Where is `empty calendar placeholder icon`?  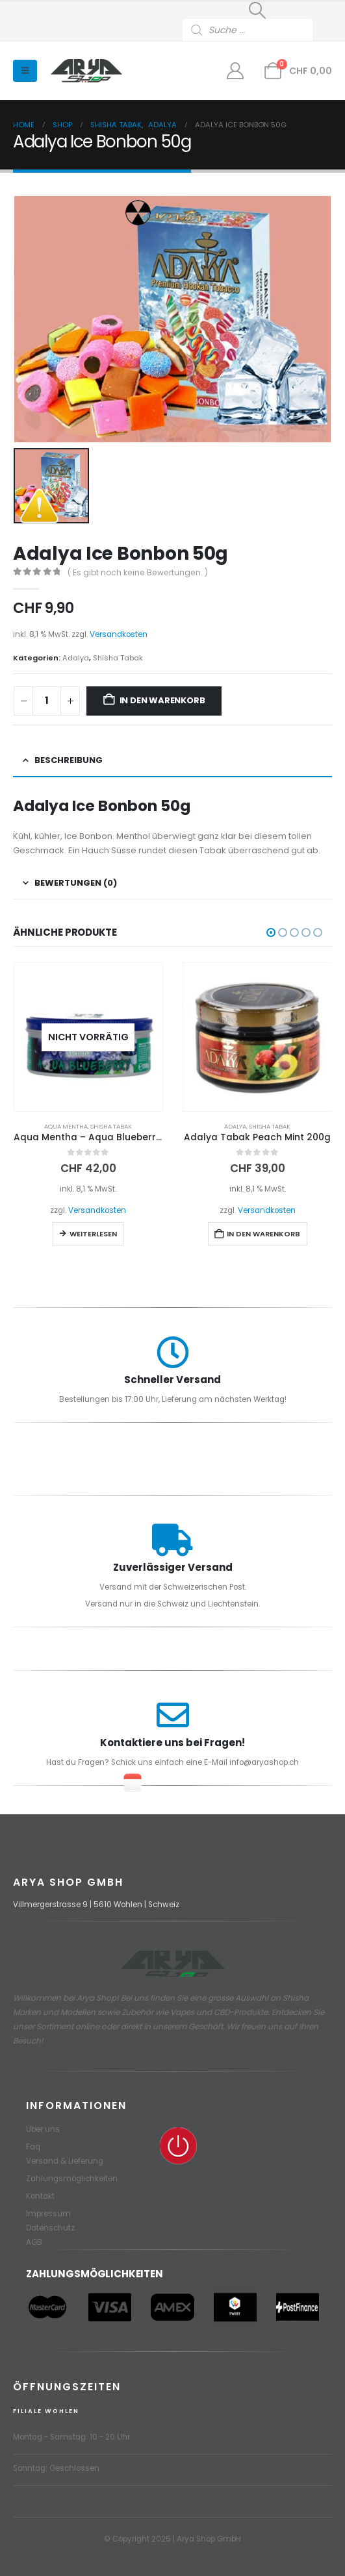 empty calendar placeholder icon is located at coordinates (133, 1782).